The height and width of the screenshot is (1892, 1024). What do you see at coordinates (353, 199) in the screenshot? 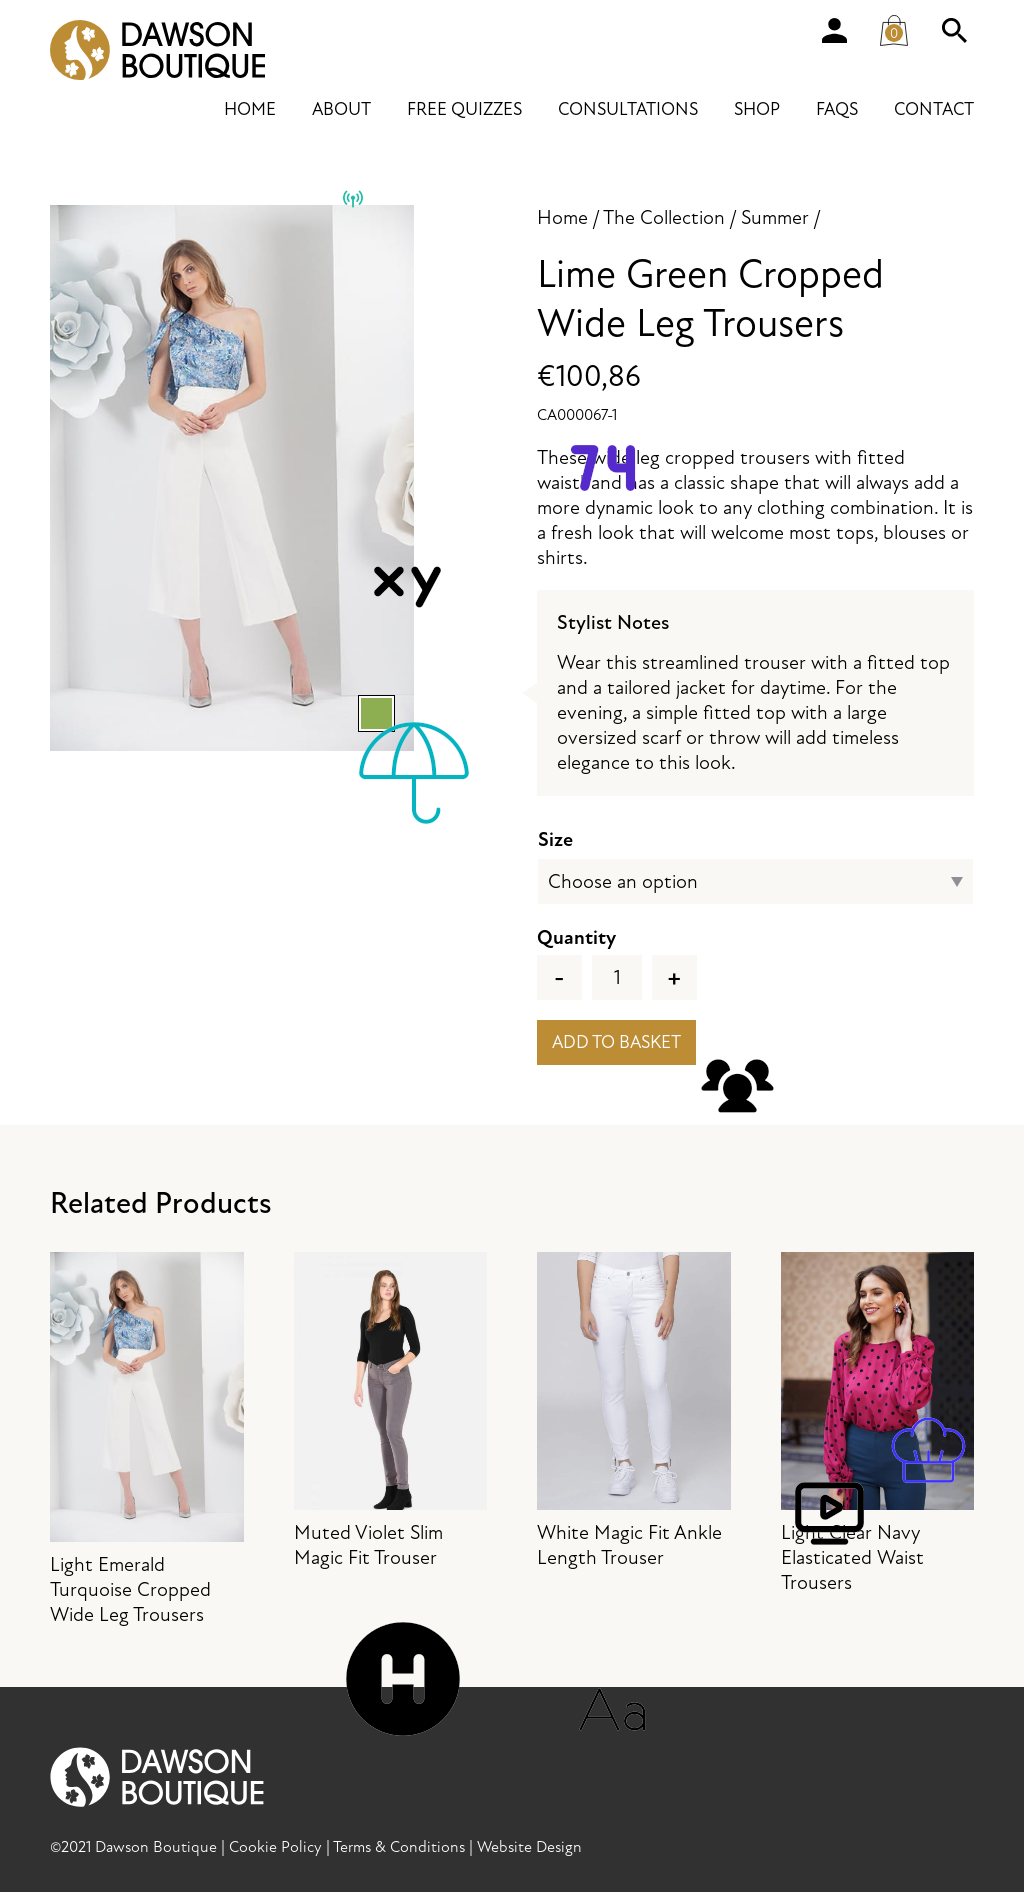
I see `start a live broadcast or stream` at bounding box center [353, 199].